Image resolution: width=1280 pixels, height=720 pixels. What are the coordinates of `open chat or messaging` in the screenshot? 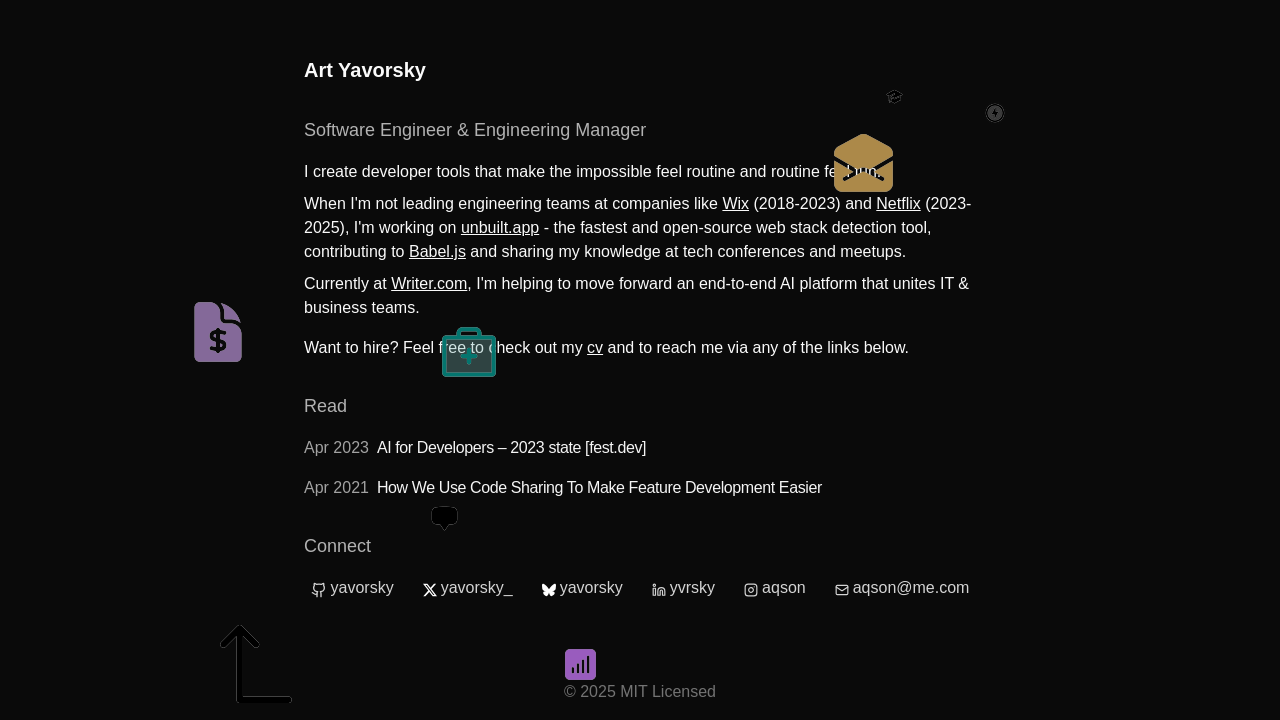 It's located at (444, 518).